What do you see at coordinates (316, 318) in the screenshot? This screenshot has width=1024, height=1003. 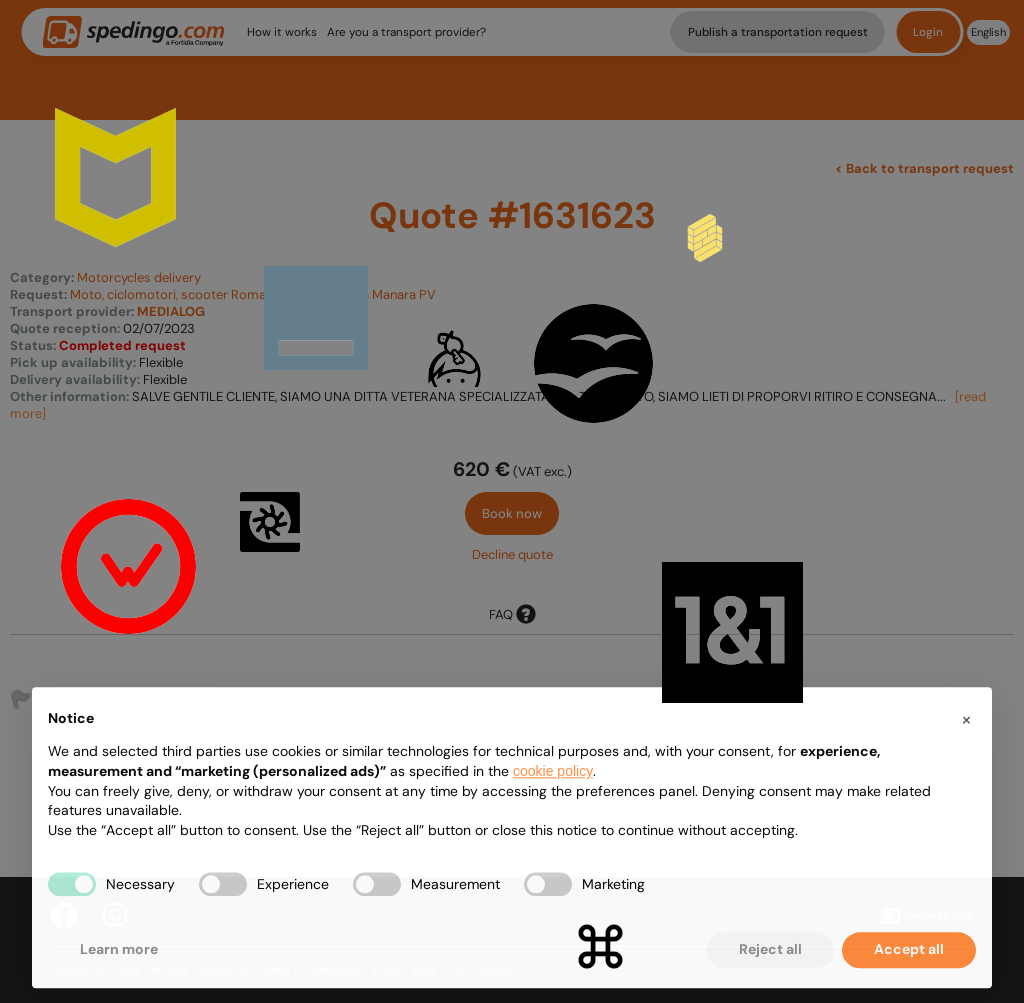 I see `orange telecom company logo` at bounding box center [316, 318].